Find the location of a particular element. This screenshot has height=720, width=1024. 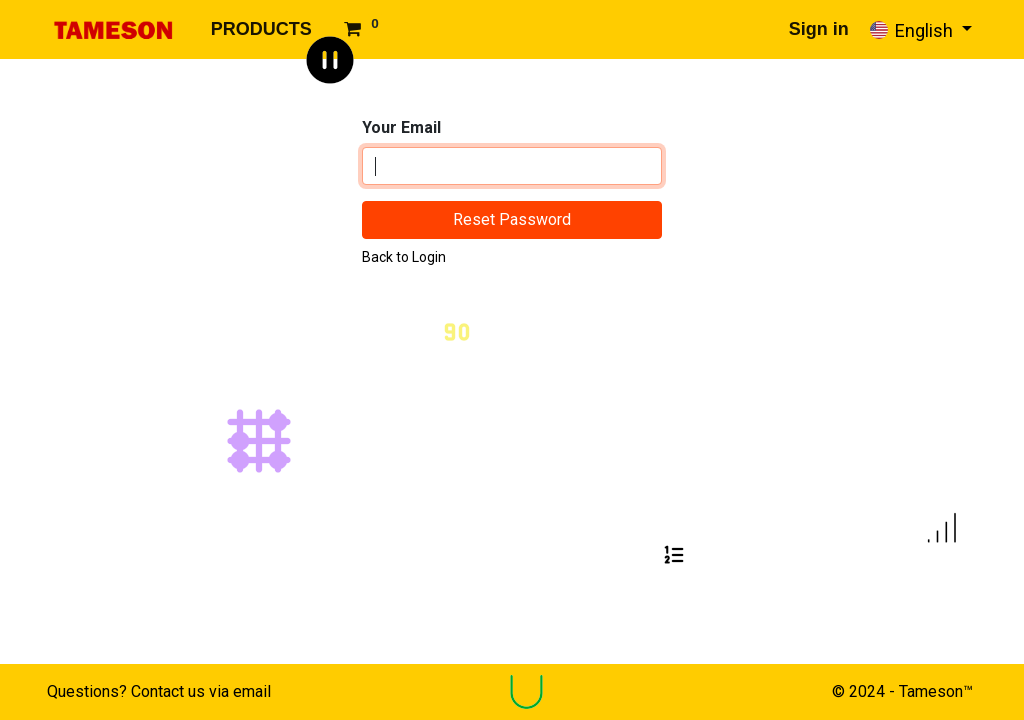

create a numbered list is located at coordinates (674, 555).